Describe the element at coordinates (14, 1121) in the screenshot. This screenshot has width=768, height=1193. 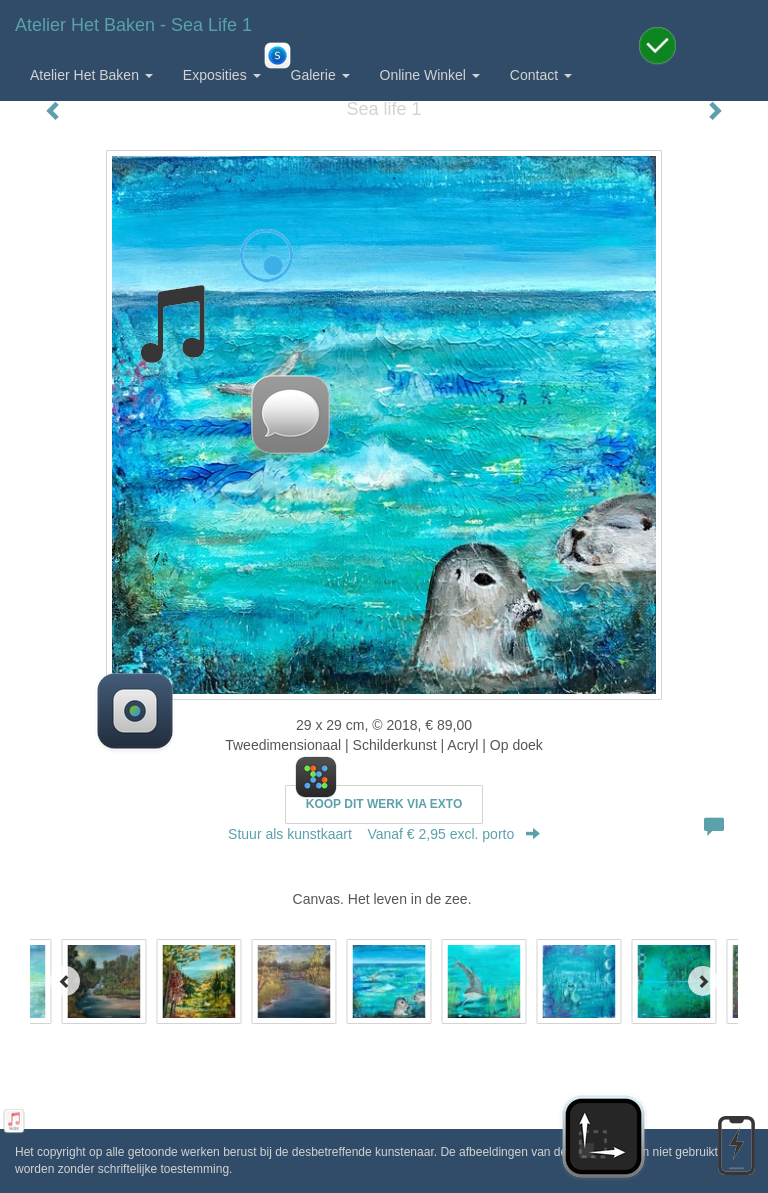
I see `a wav audio file` at that location.